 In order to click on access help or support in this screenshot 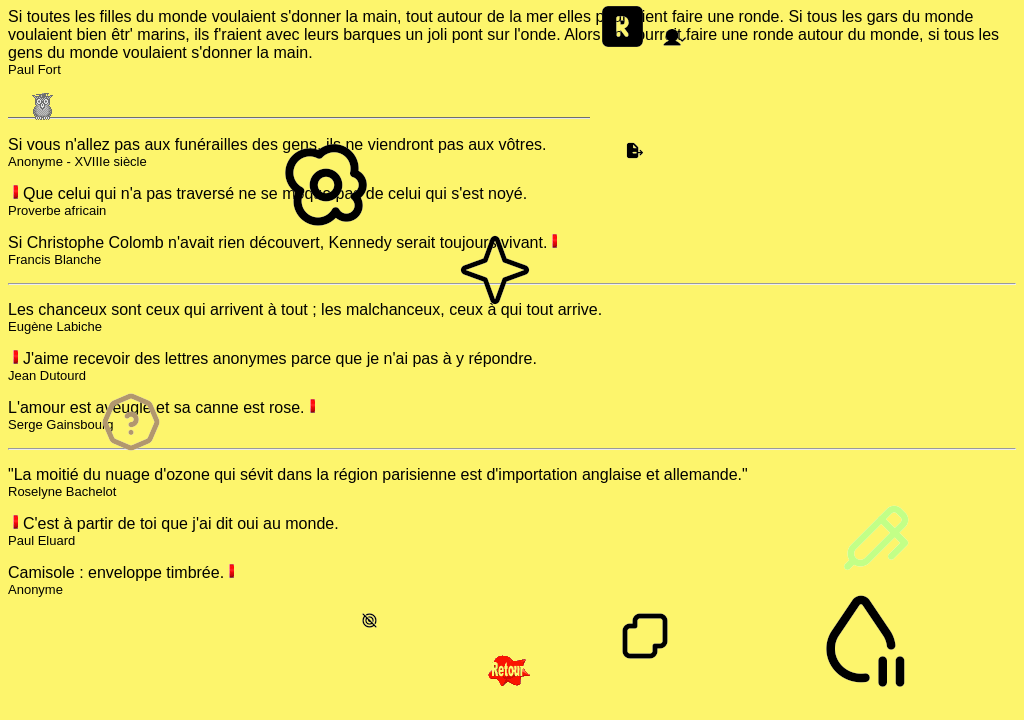, I will do `click(131, 422)`.